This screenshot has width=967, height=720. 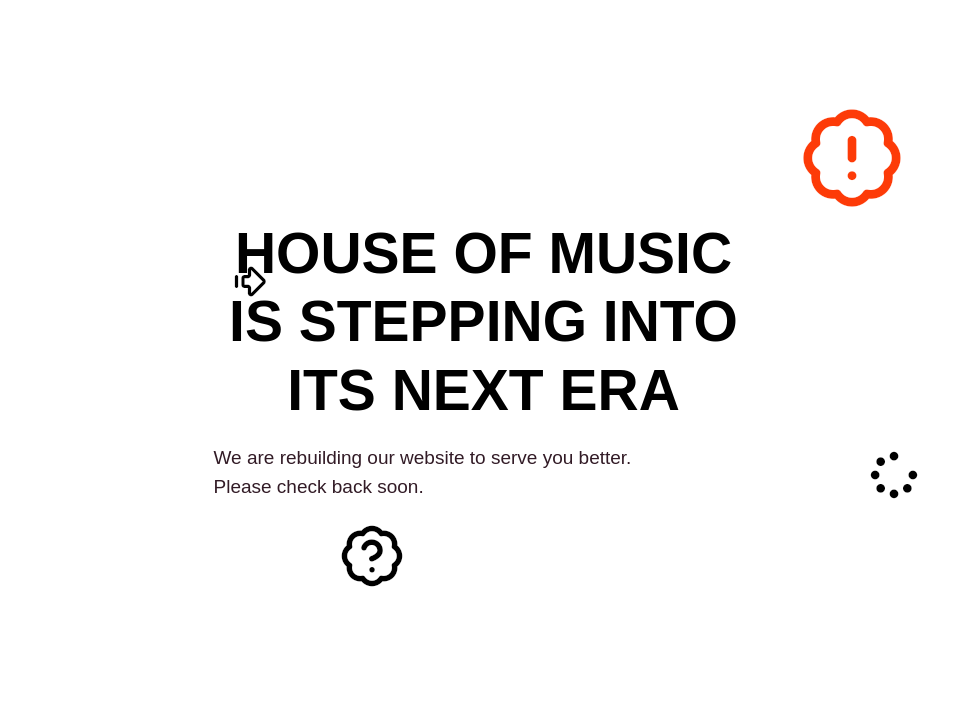 I want to click on indicates content is loading, so click(x=894, y=475).